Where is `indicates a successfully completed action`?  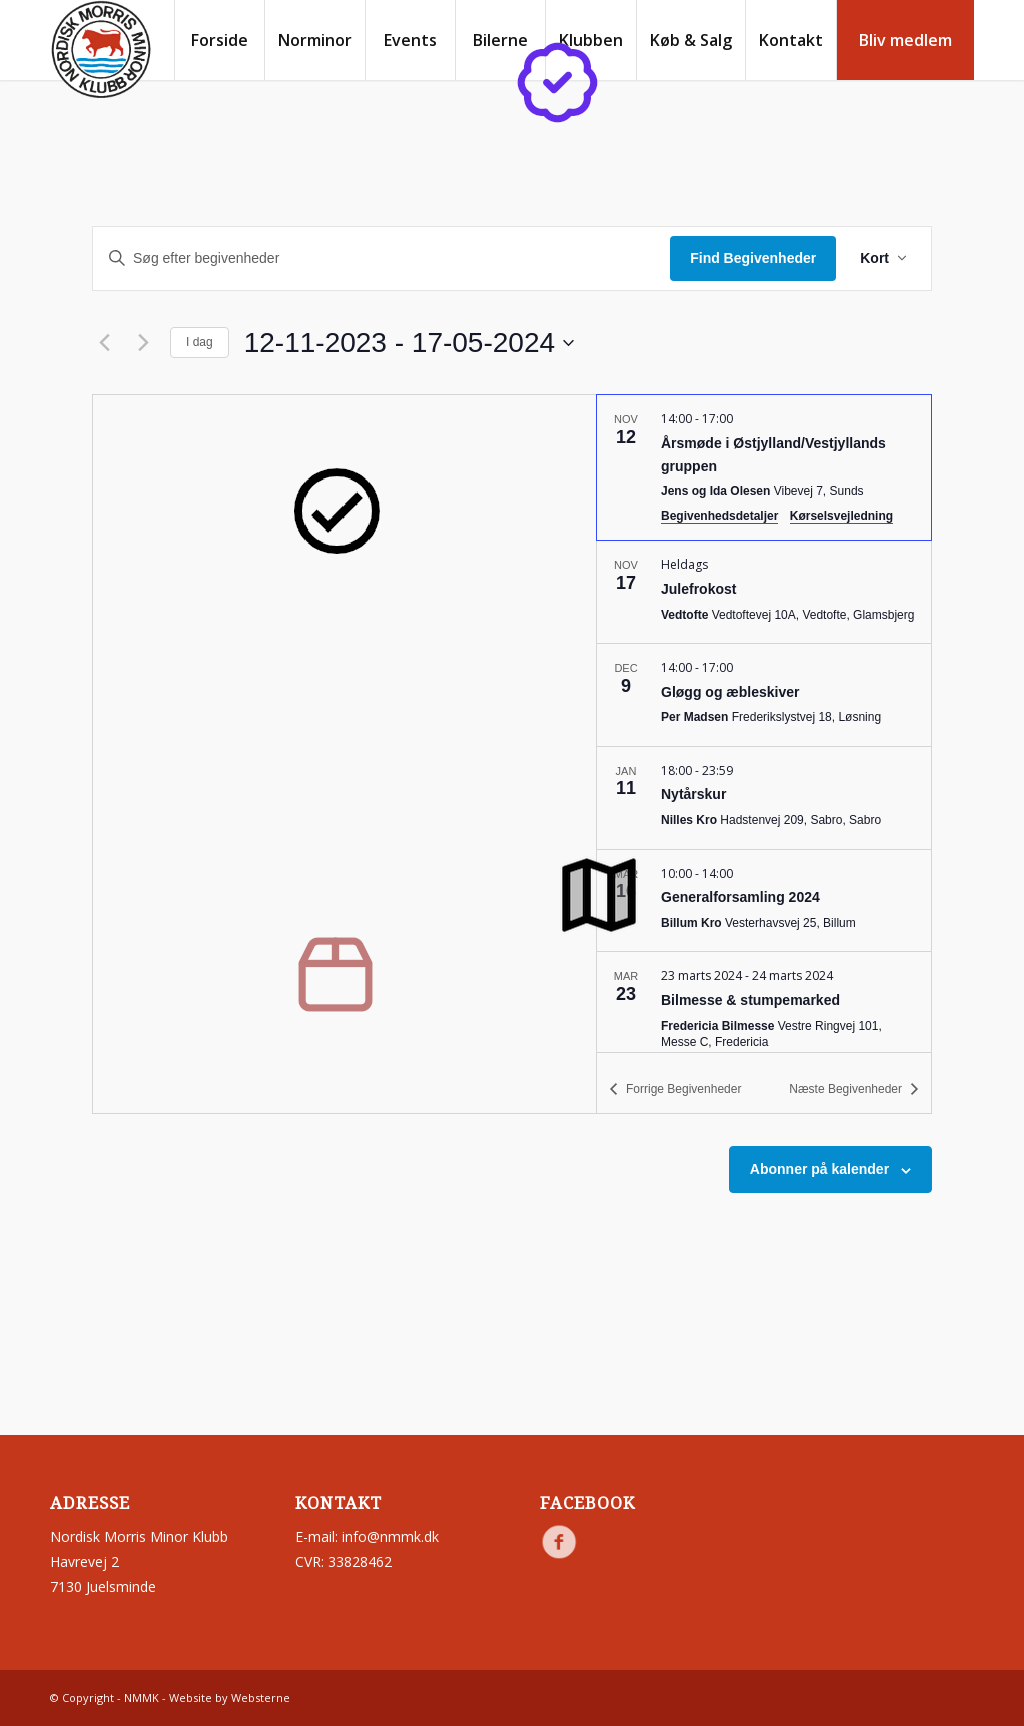
indicates a successfully completed action is located at coordinates (337, 511).